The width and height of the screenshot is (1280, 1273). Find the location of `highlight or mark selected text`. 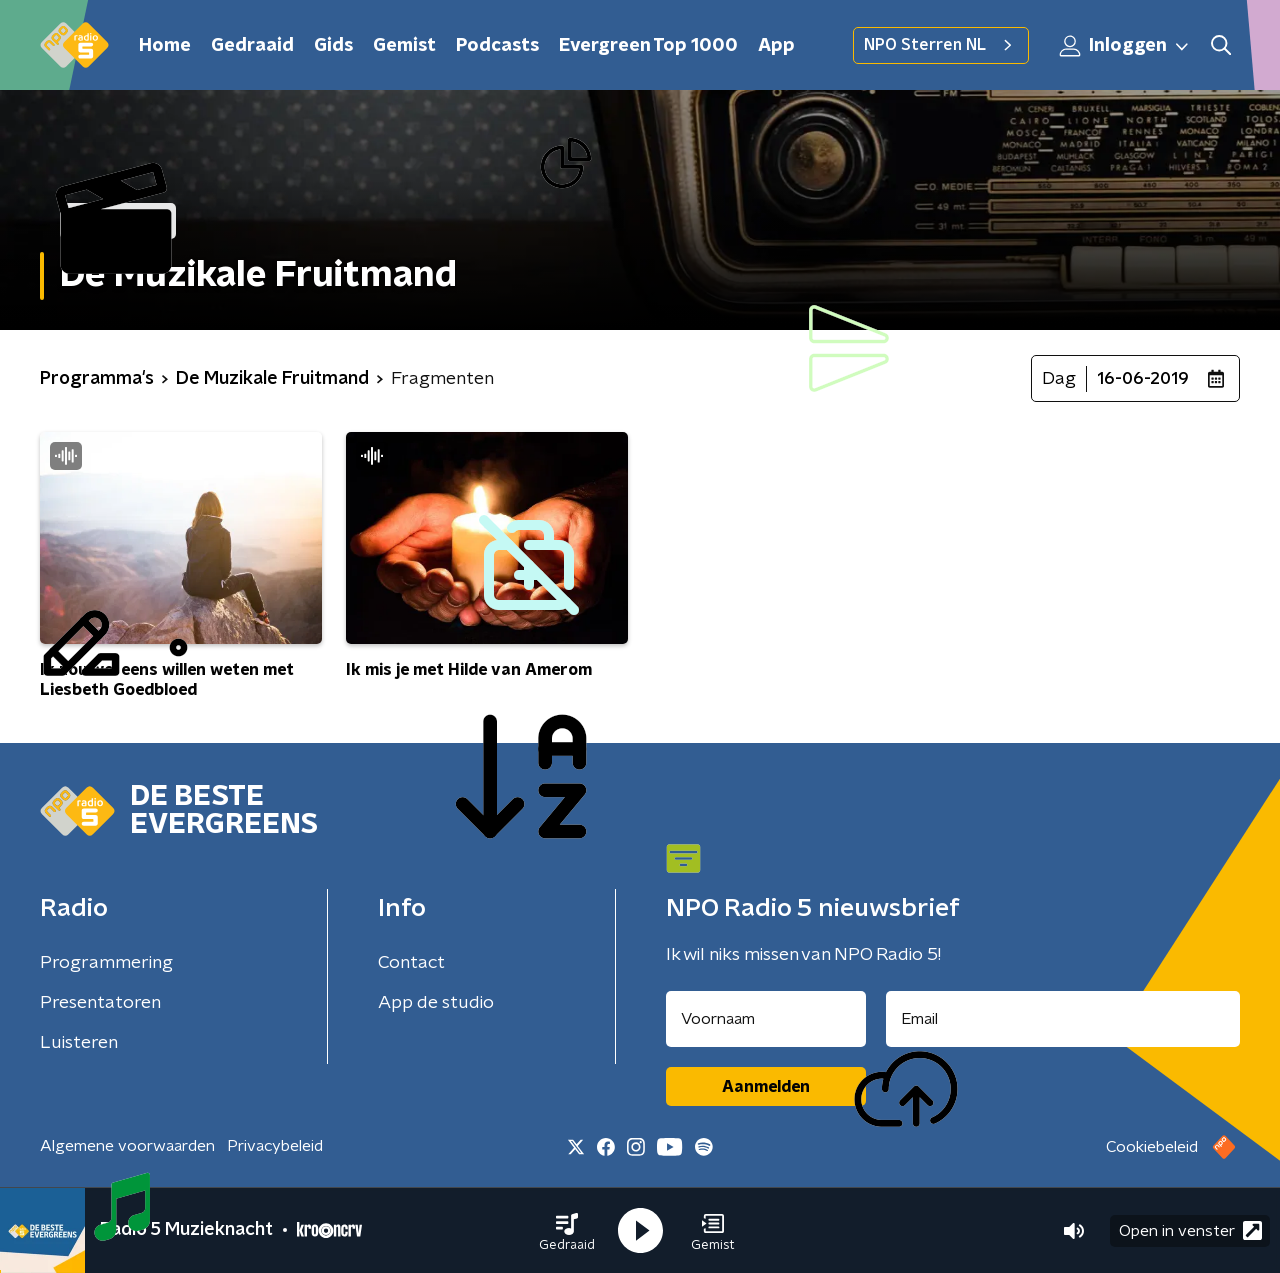

highlight or mark selected text is located at coordinates (81, 645).